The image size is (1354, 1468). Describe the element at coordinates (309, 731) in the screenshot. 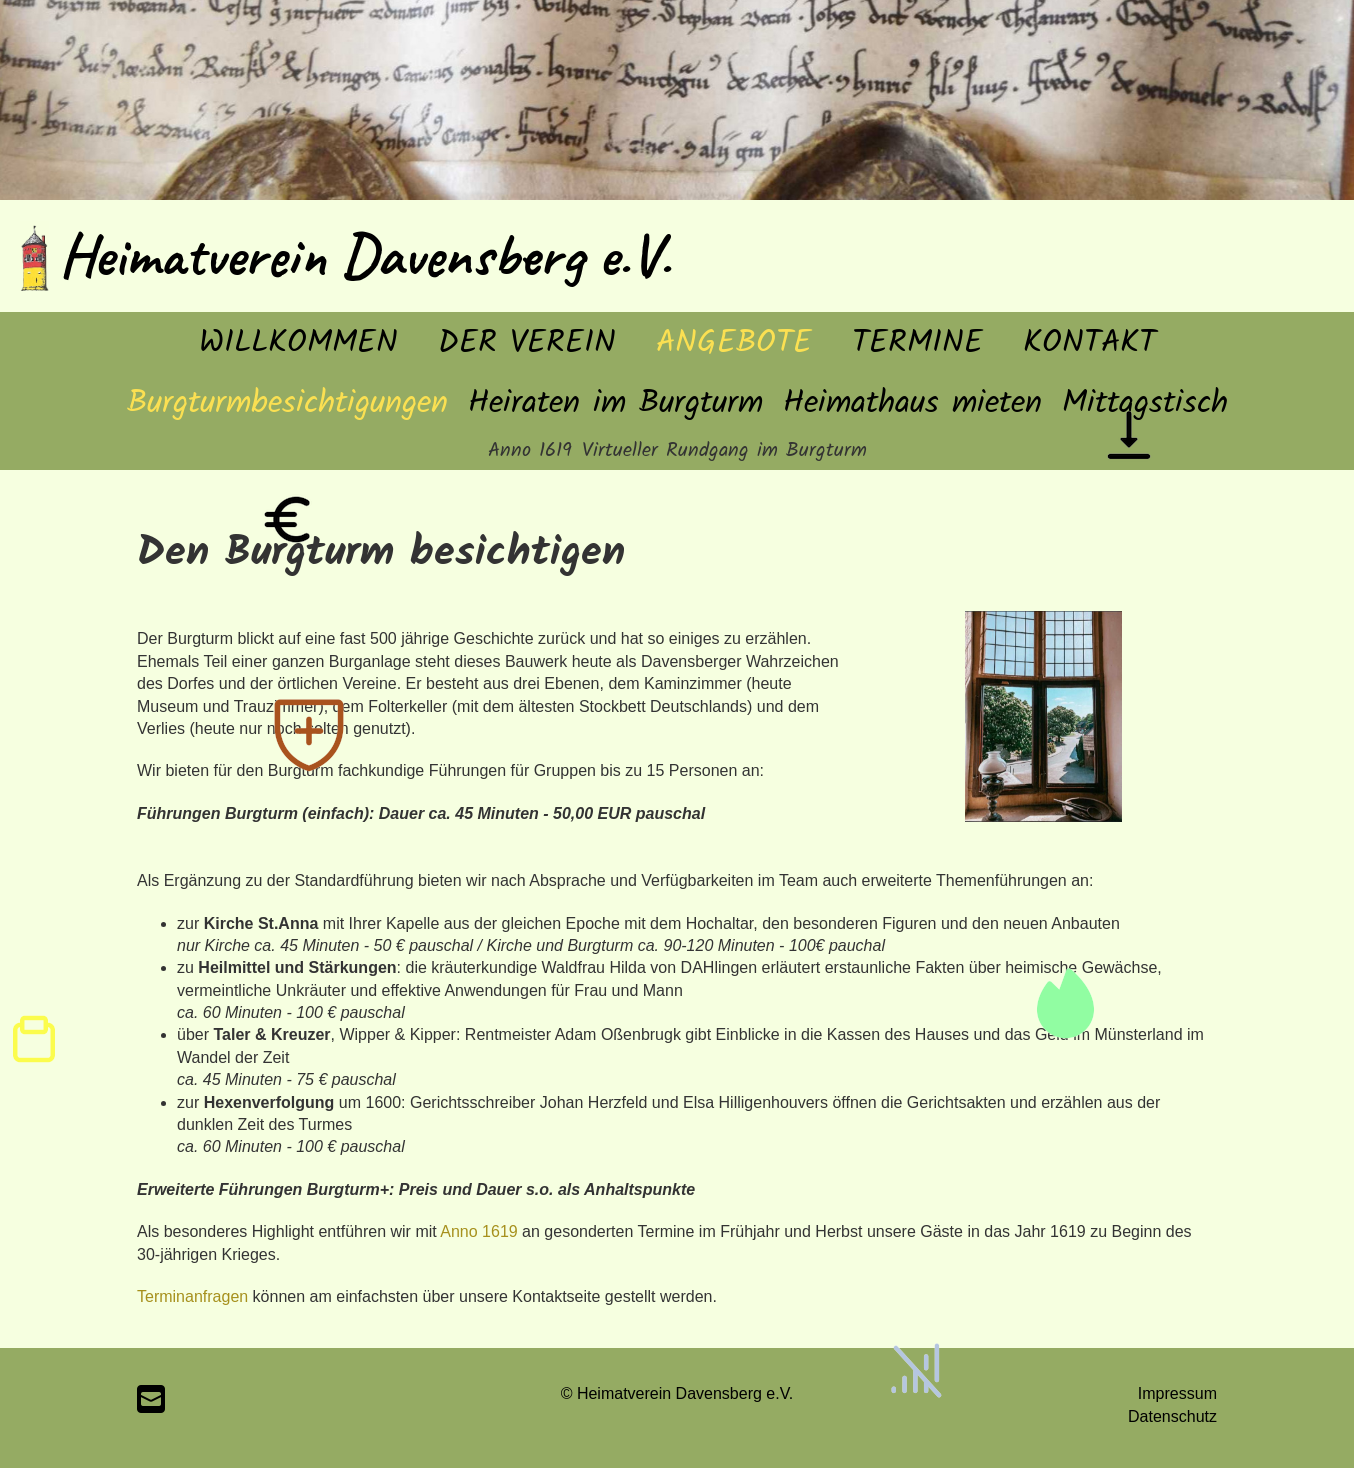

I see `add new security protection` at that location.